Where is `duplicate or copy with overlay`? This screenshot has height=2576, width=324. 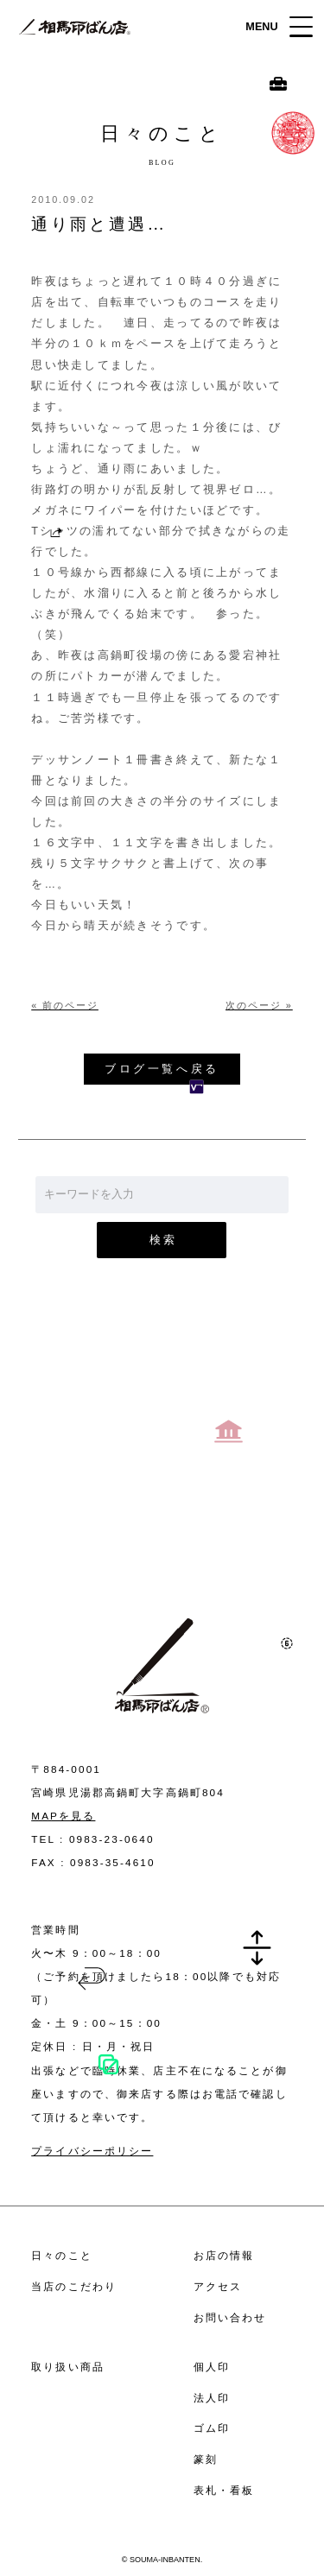
duplicate or copy with overlay is located at coordinates (108, 2064).